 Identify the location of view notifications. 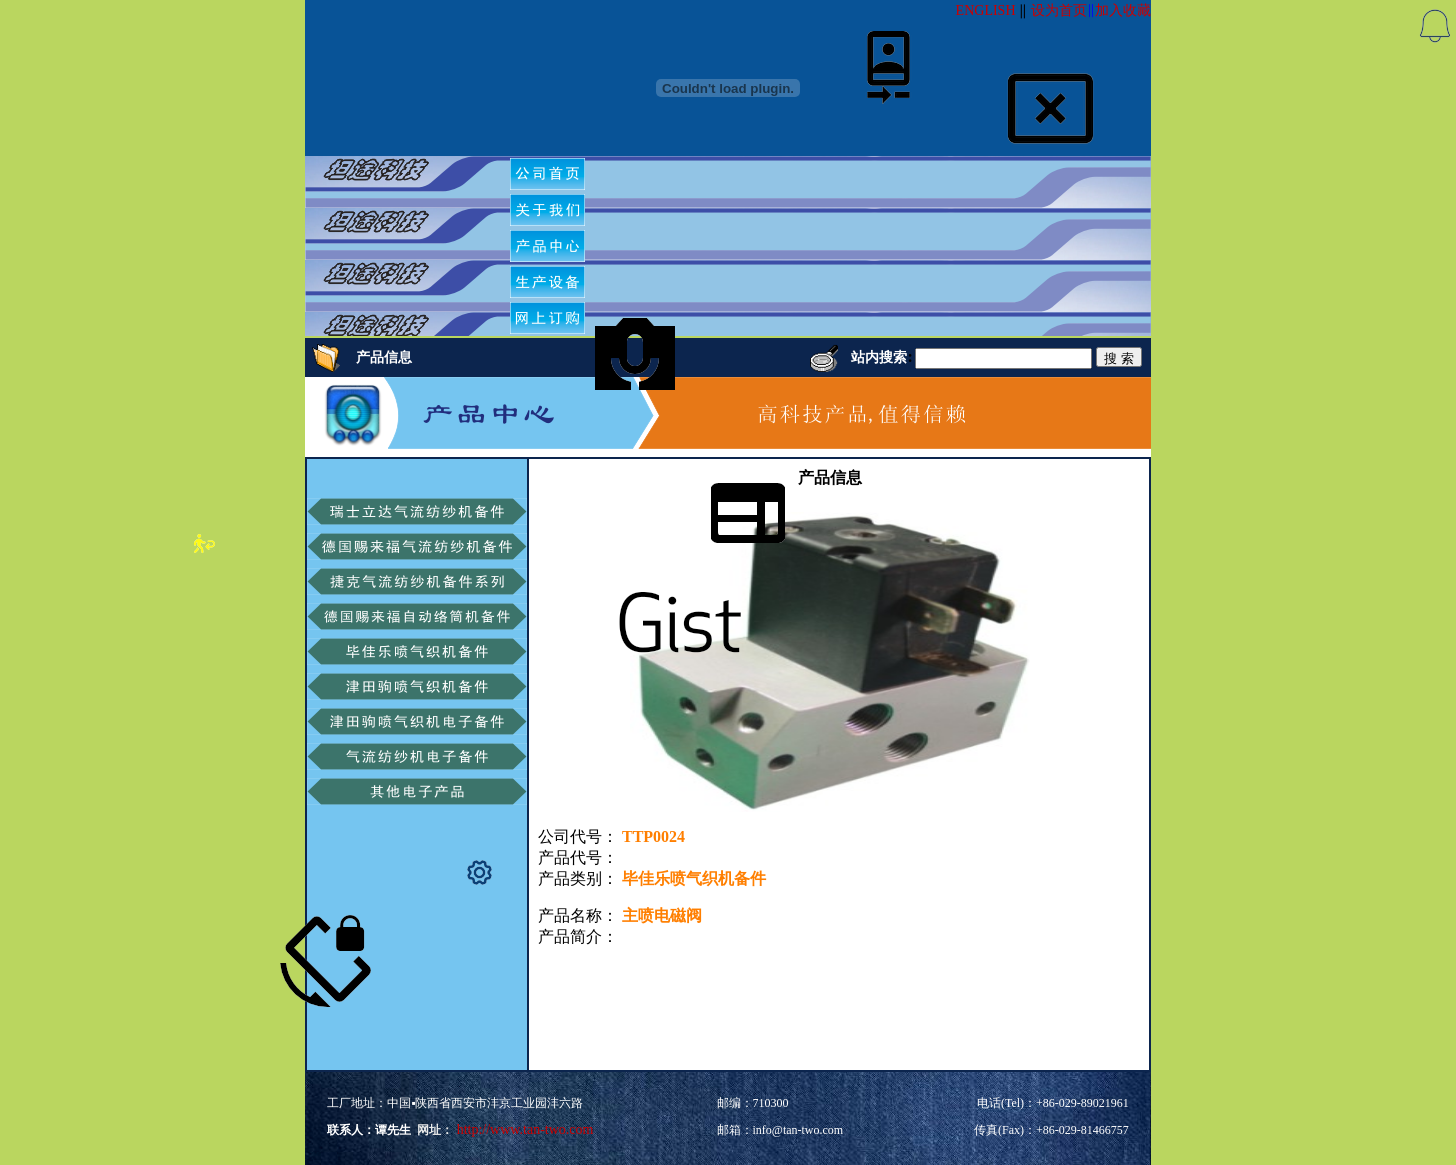
(1435, 26).